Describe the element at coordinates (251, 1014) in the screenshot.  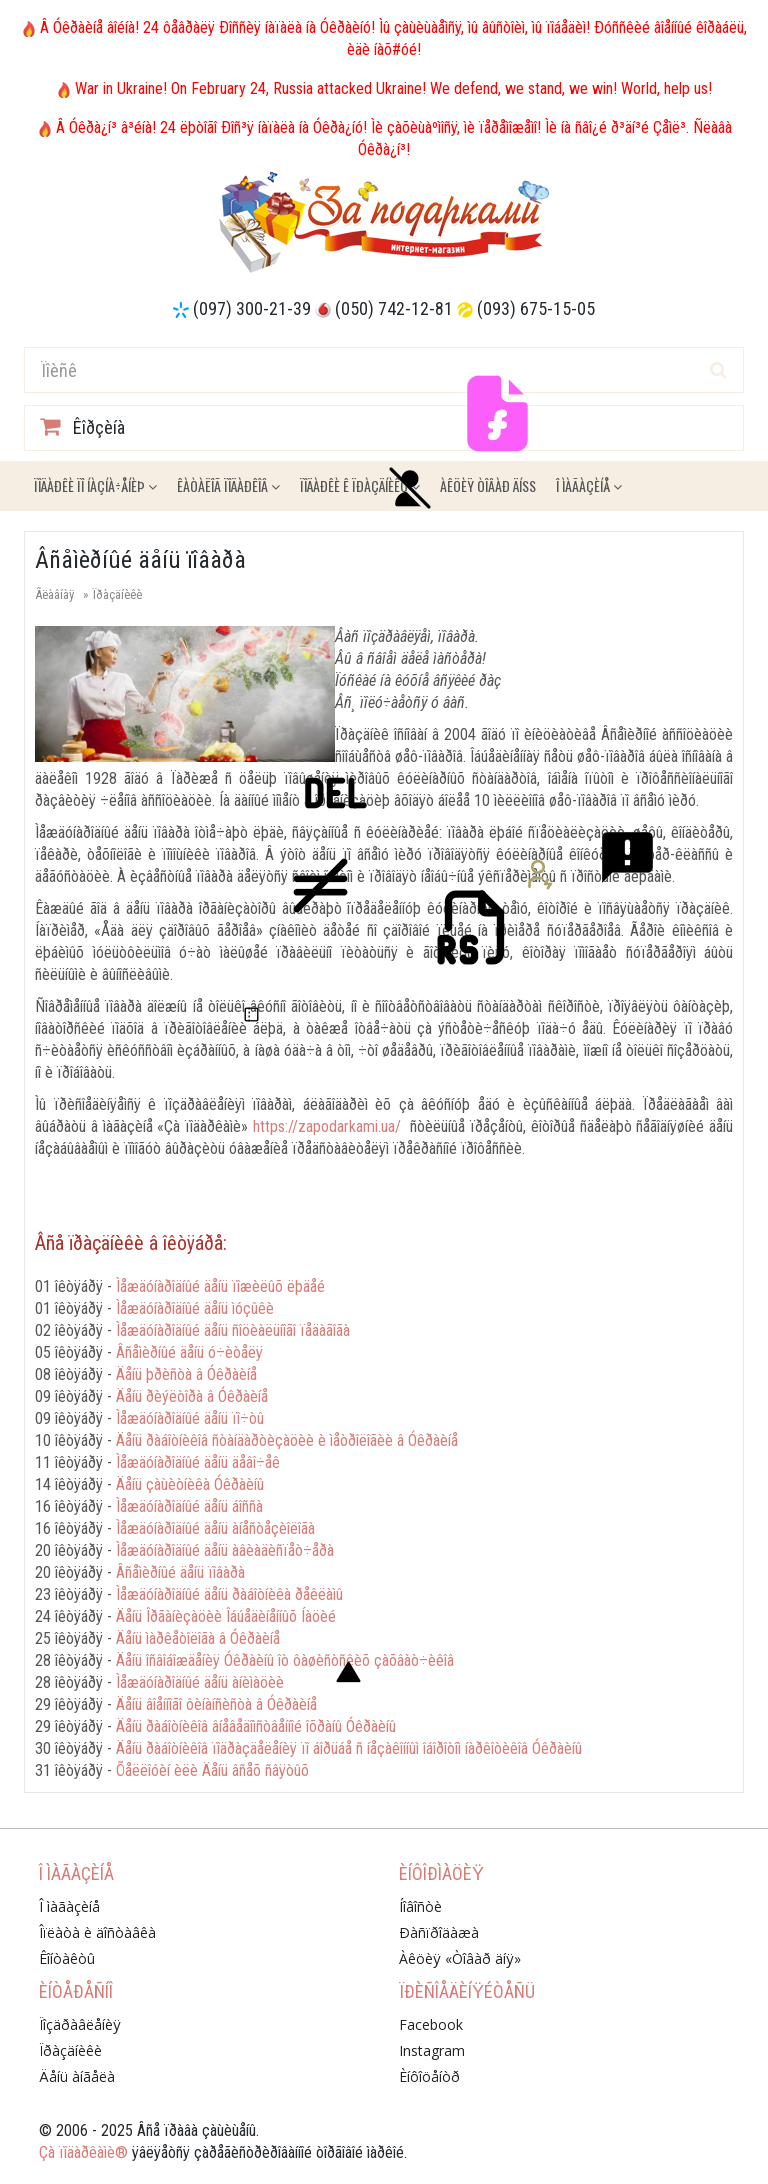
I see `toggle sidebar panel off` at that location.